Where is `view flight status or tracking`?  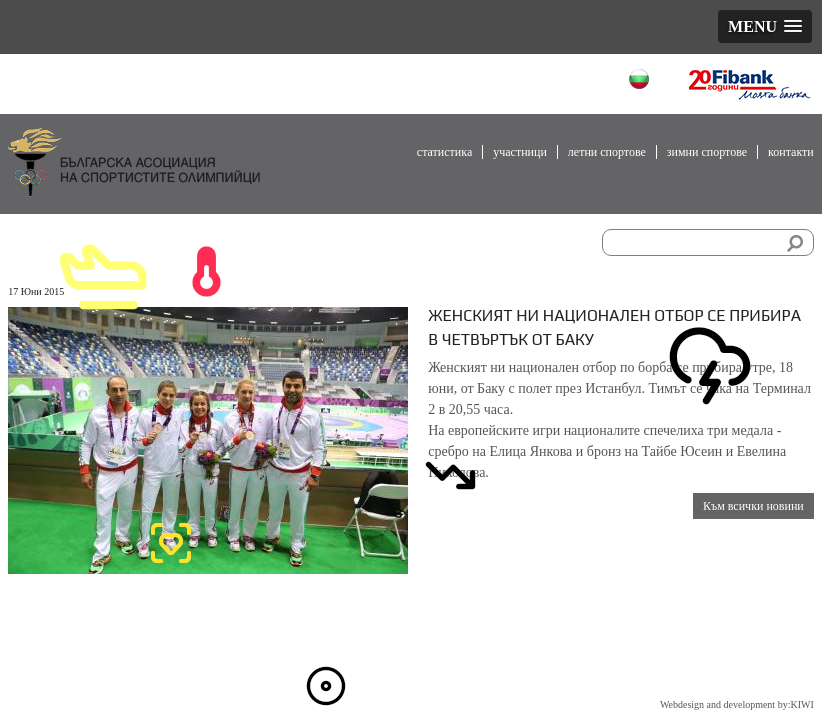 view flight status or tracking is located at coordinates (103, 274).